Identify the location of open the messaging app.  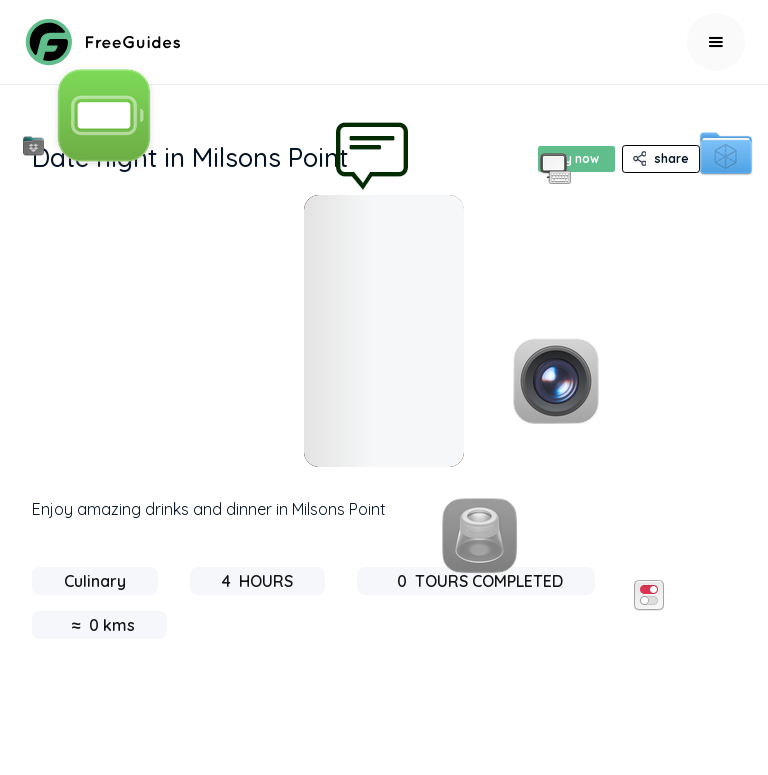
(372, 154).